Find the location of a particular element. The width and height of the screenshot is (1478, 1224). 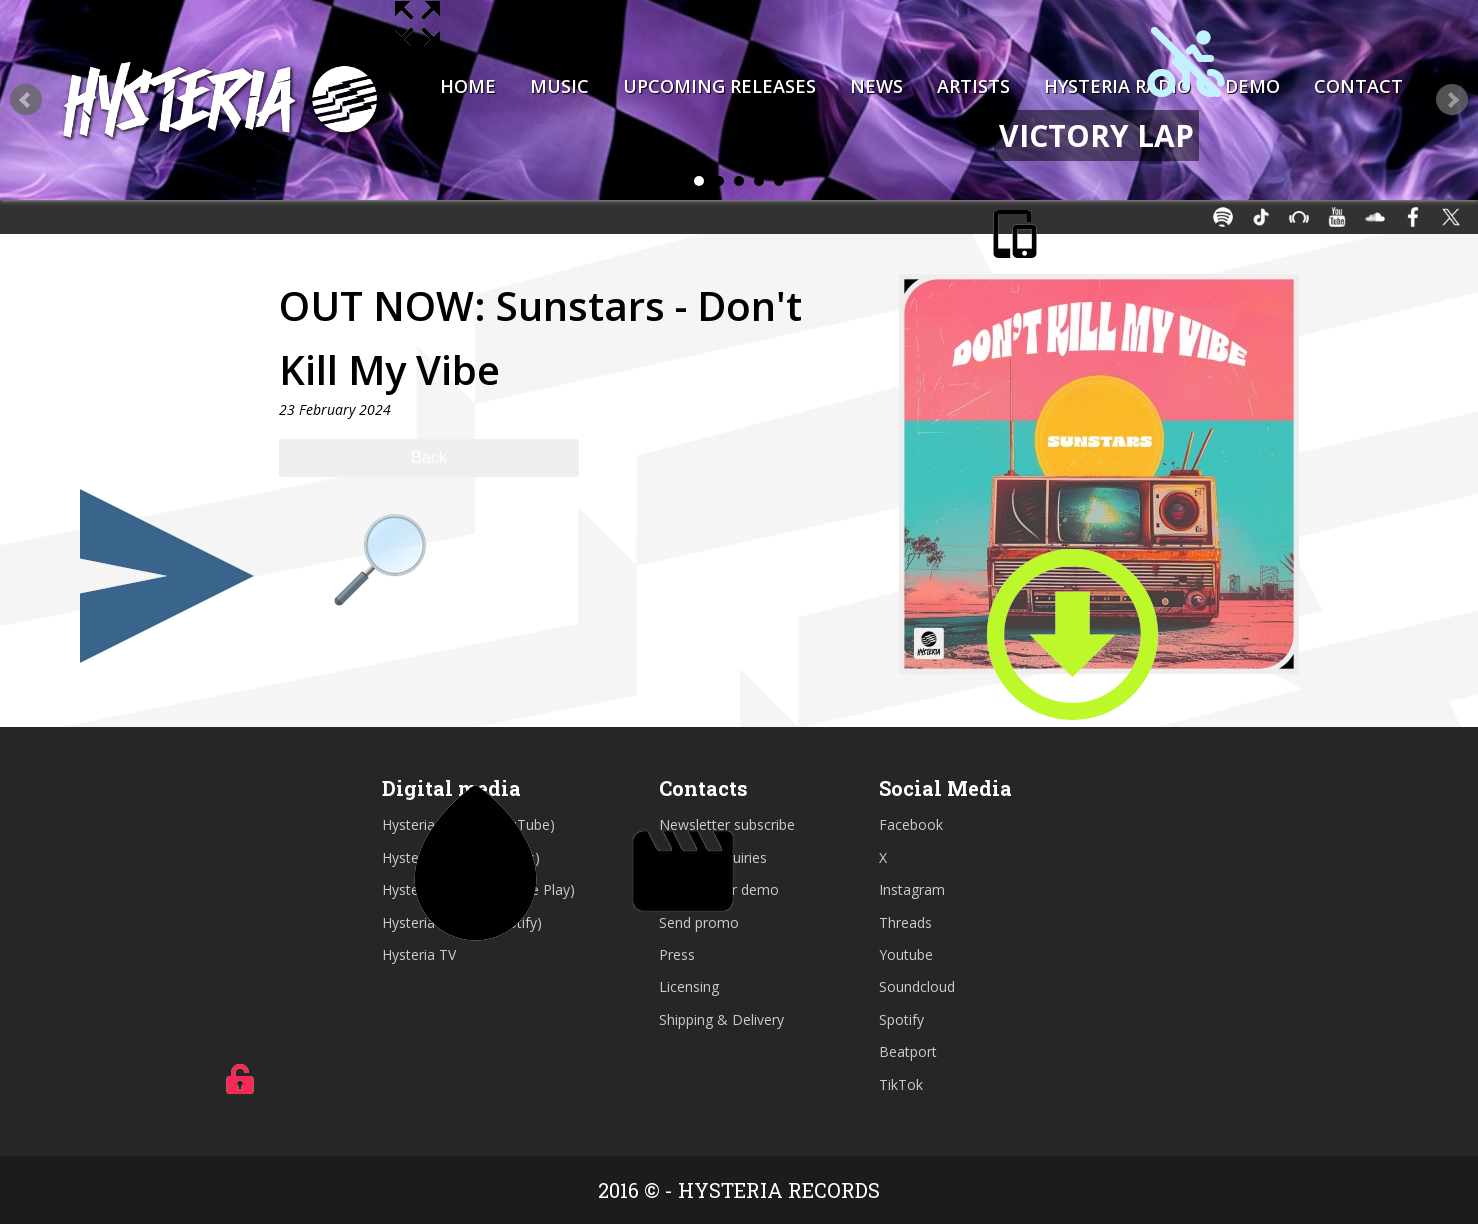

send a message or submit content is located at coordinates (167, 576).